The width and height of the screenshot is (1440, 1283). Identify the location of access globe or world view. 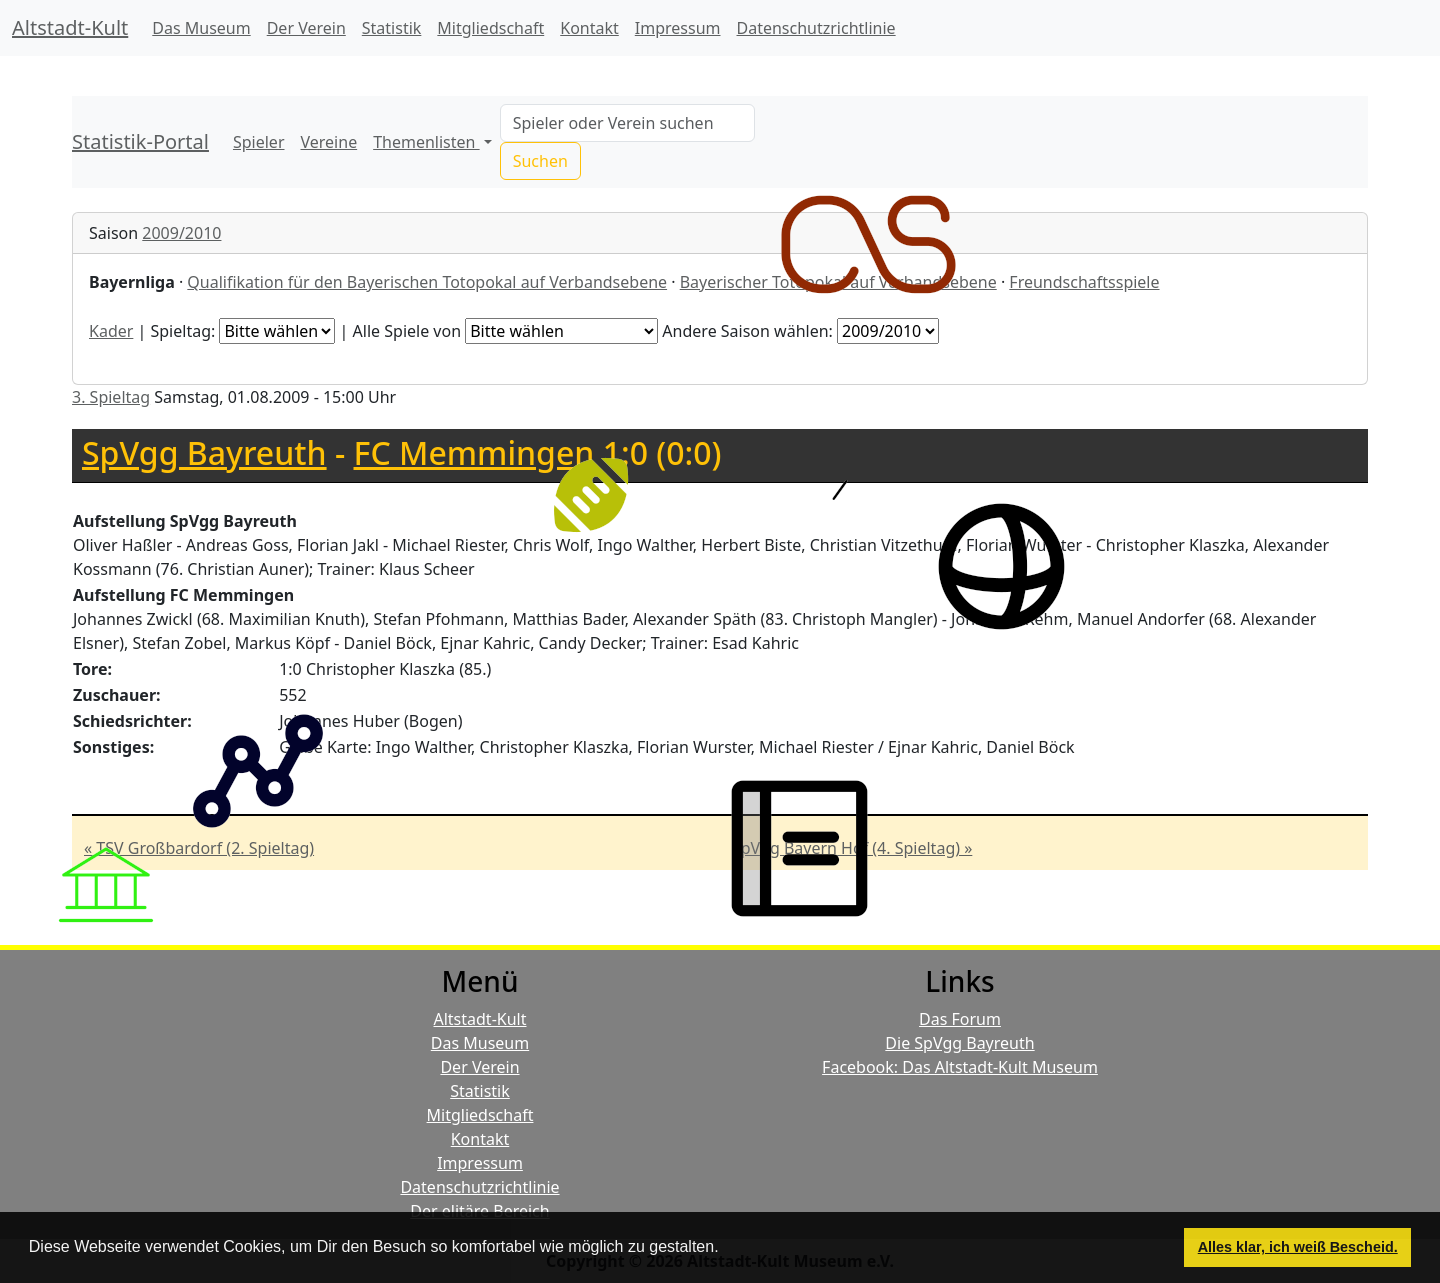
(1001, 566).